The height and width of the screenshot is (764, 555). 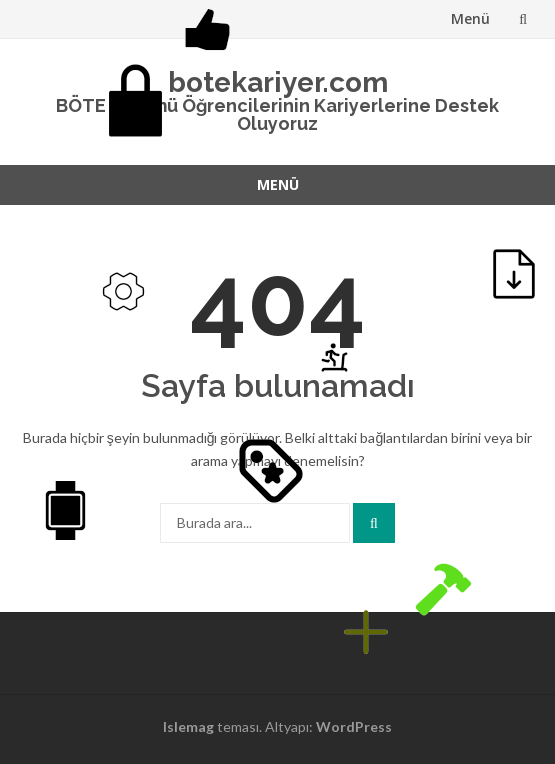 What do you see at coordinates (271, 471) in the screenshot?
I see `mark item as favorite` at bounding box center [271, 471].